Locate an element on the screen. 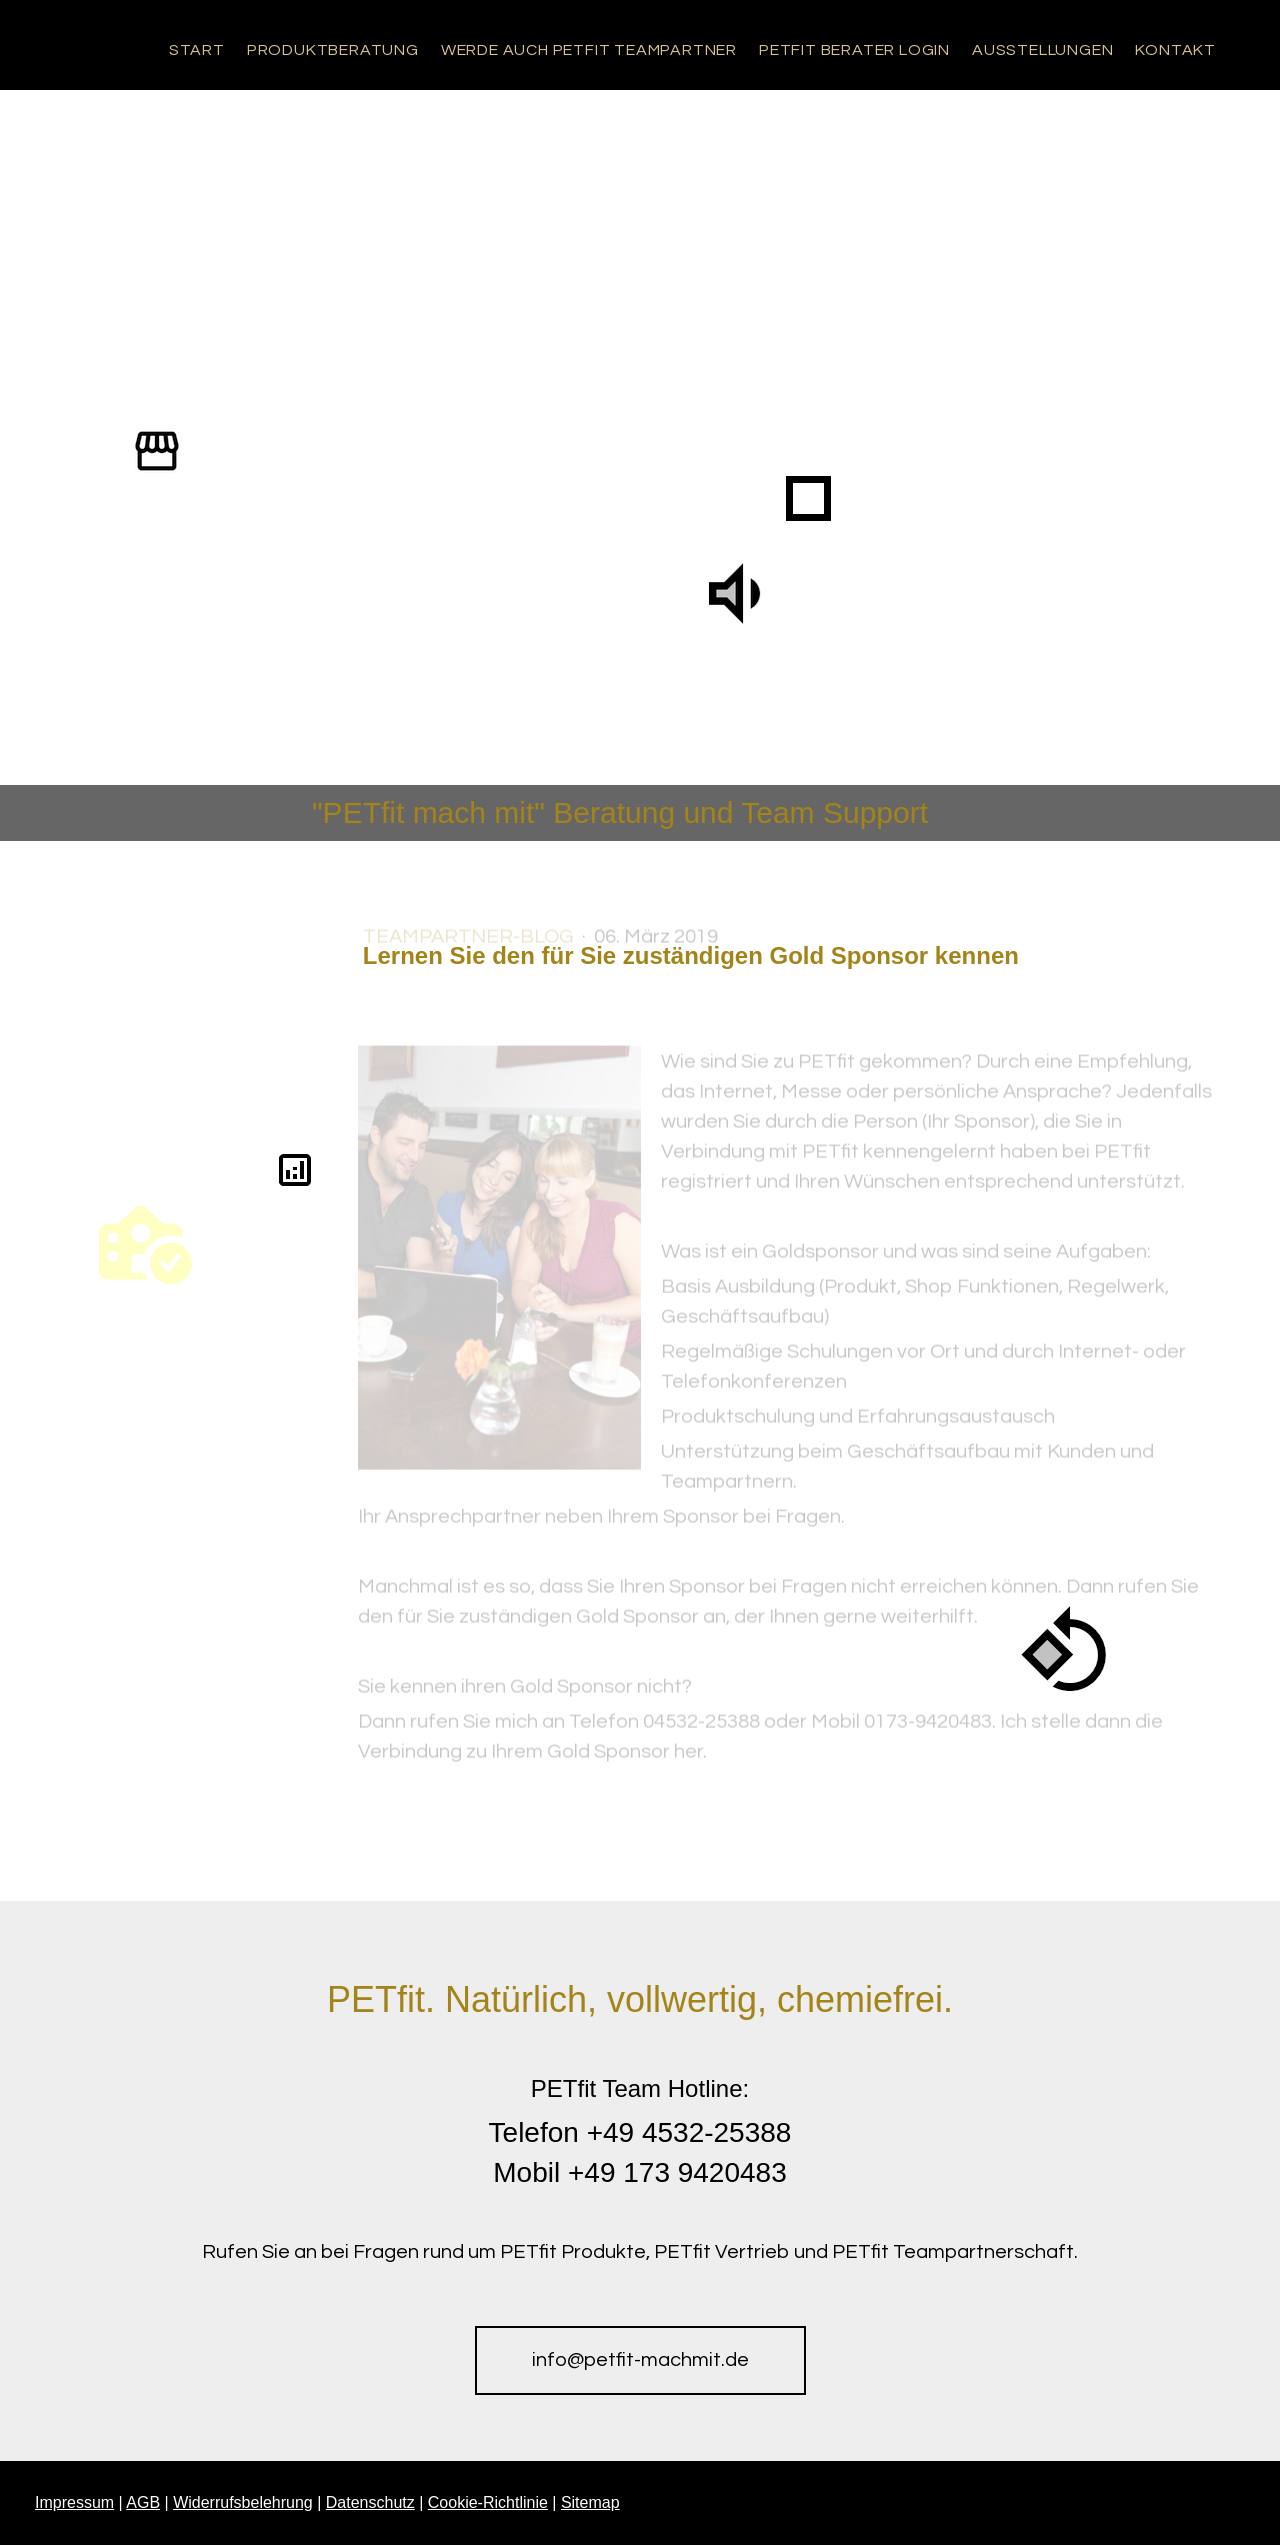  rotate image 90 degrees counterclockwise is located at coordinates (1066, 1651).